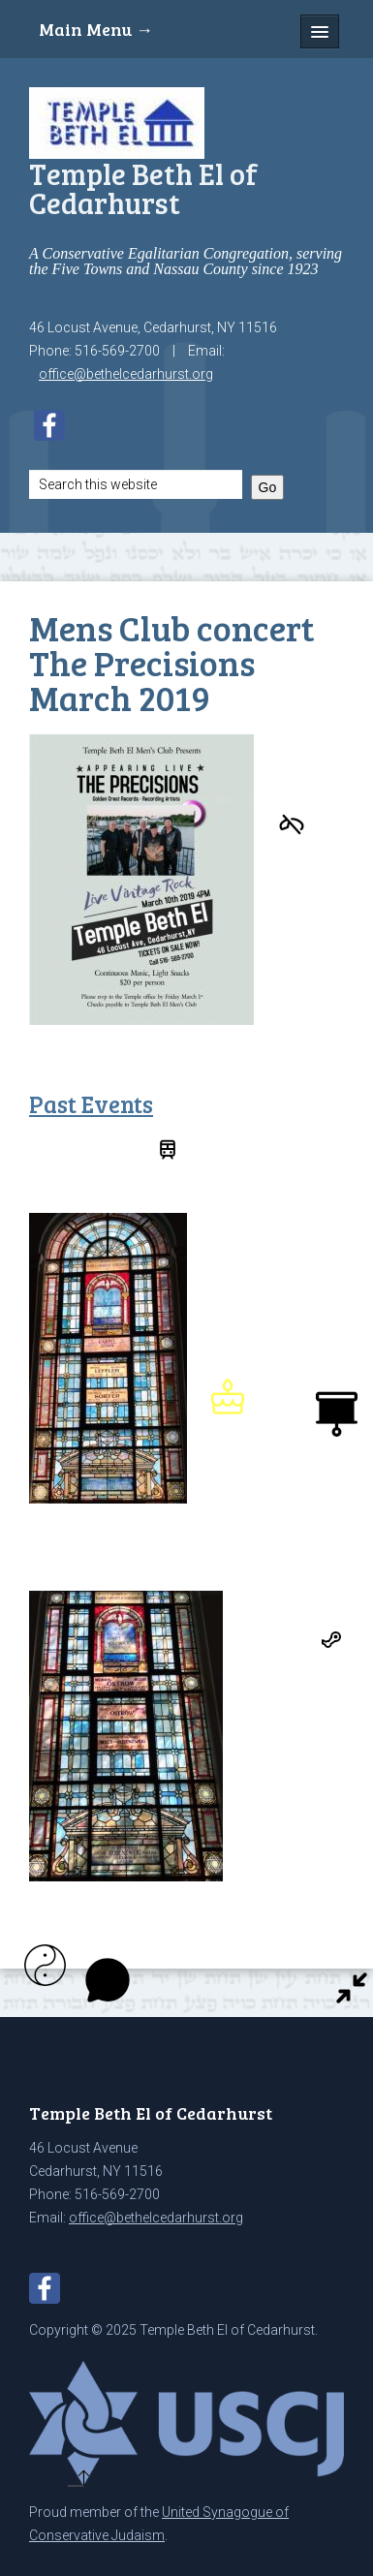 The height and width of the screenshot is (2576, 373). I want to click on end or reject an incoming call, so click(292, 824).